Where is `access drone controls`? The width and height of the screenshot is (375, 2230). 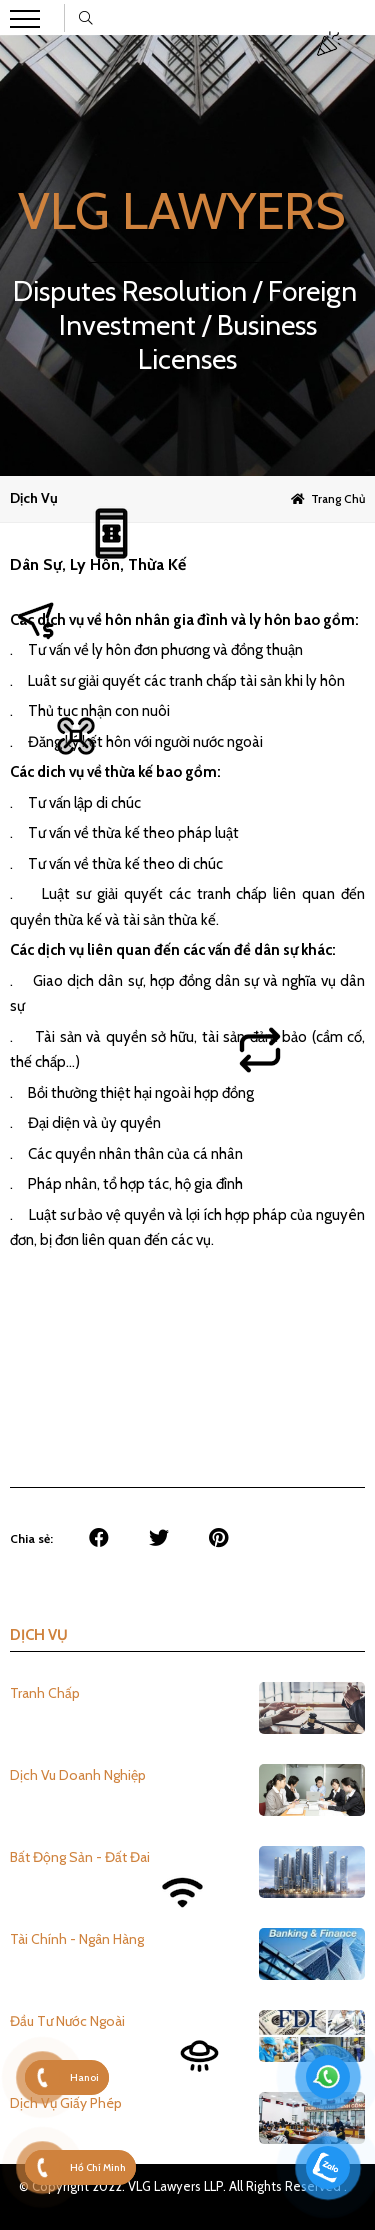
access drone controls is located at coordinates (76, 736).